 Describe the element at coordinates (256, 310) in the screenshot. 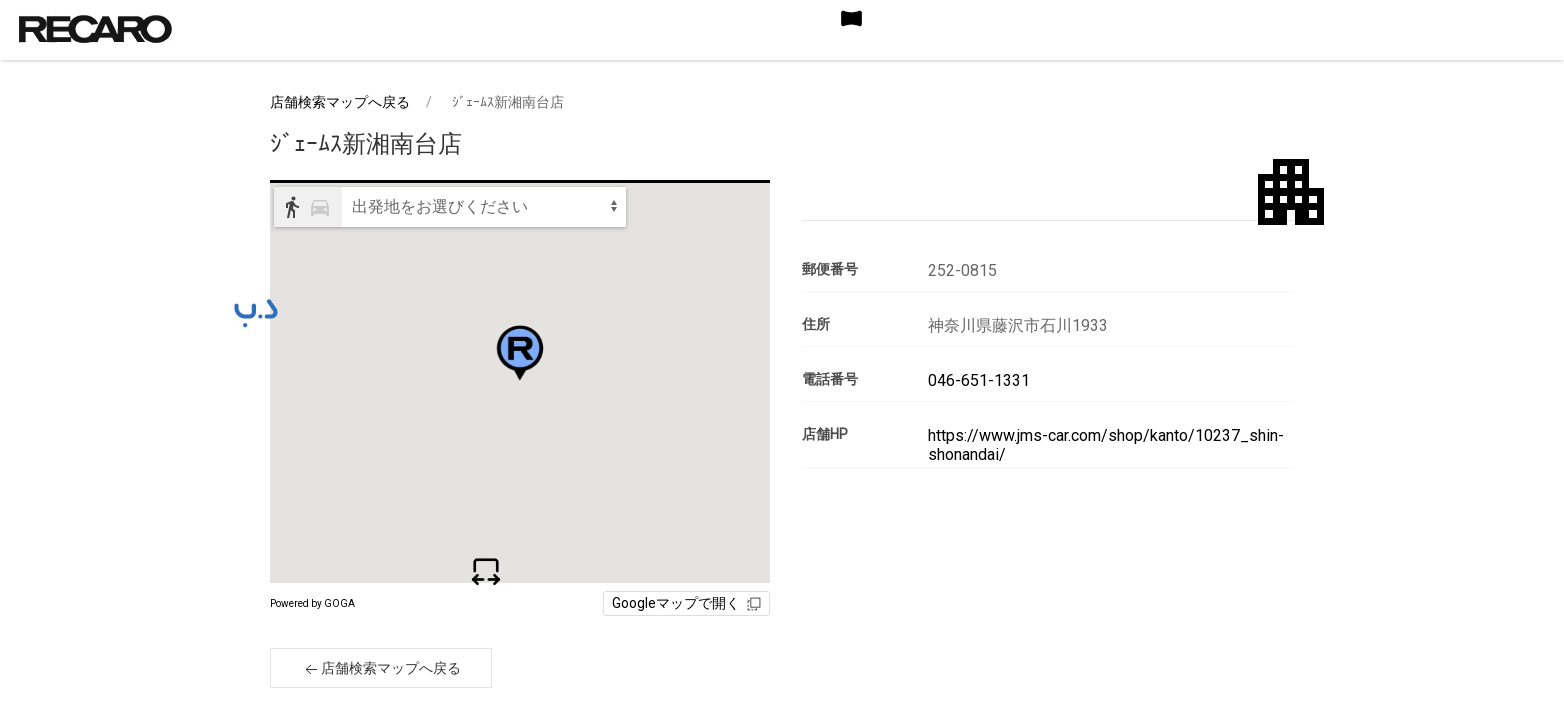

I see `indicates bahraini dinar currency` at that location.